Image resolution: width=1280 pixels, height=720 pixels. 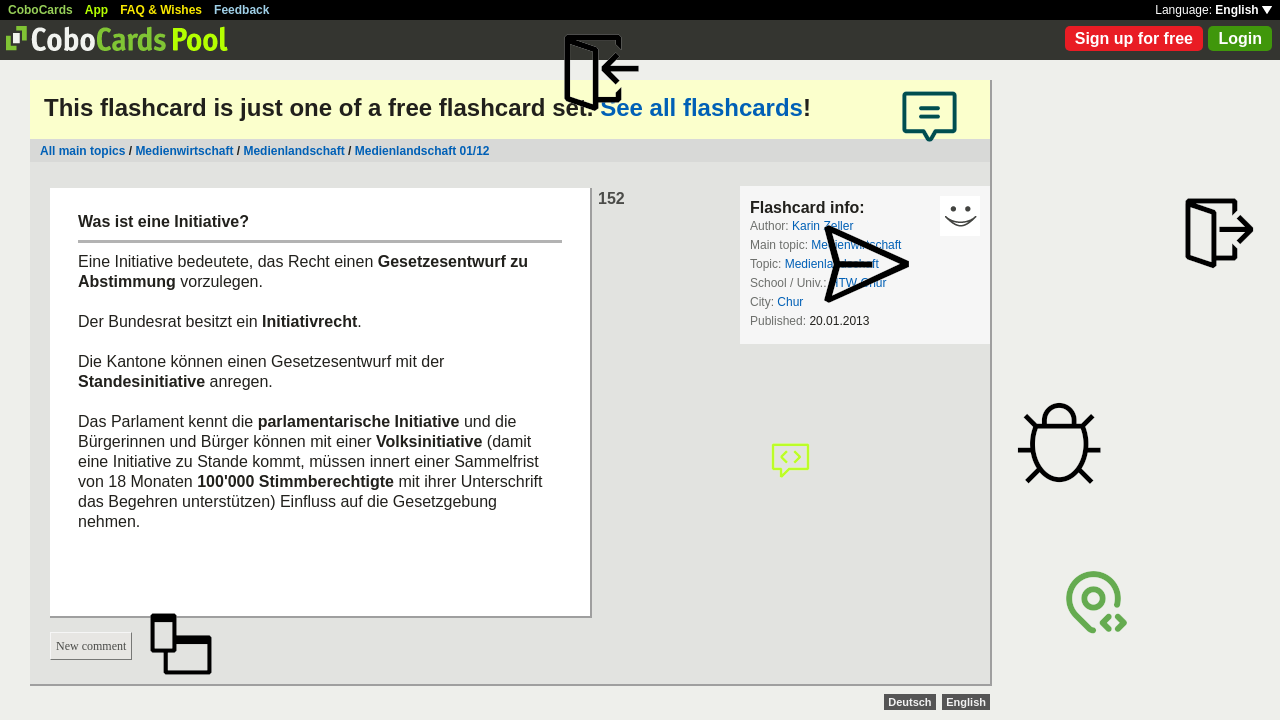 I want to click on toggle editor layout arrangement, so click(x=181, y=644).